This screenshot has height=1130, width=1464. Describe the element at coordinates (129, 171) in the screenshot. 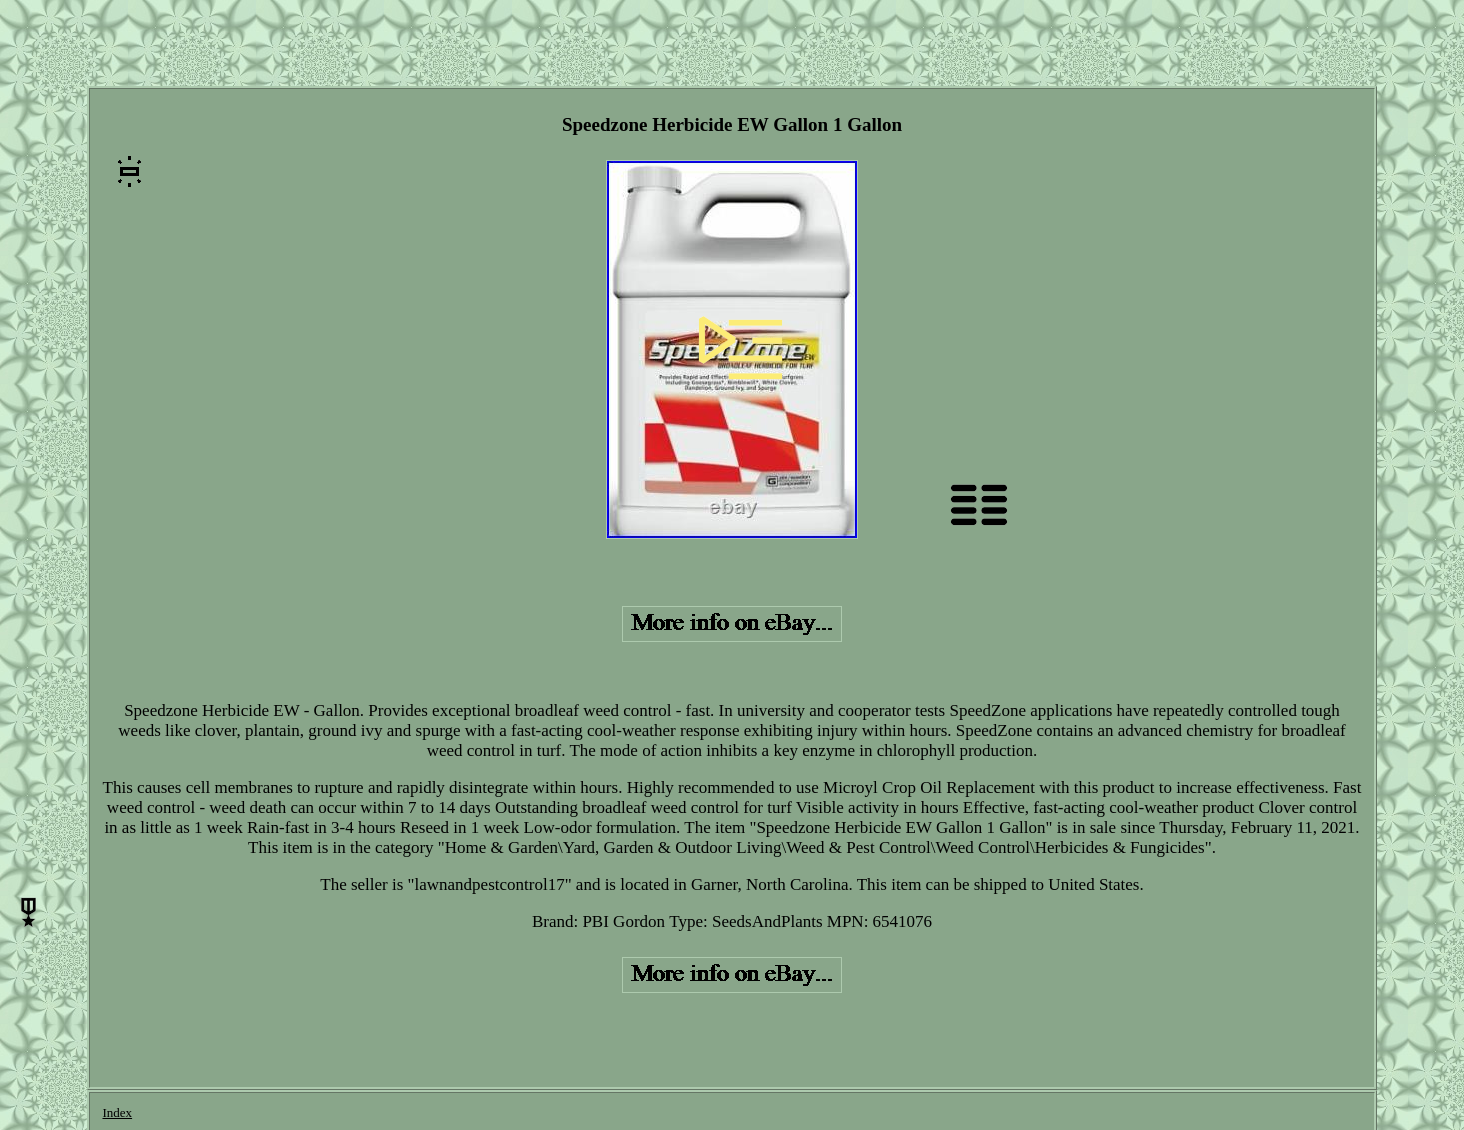

I see `adjust screen brightness settings` at that location.